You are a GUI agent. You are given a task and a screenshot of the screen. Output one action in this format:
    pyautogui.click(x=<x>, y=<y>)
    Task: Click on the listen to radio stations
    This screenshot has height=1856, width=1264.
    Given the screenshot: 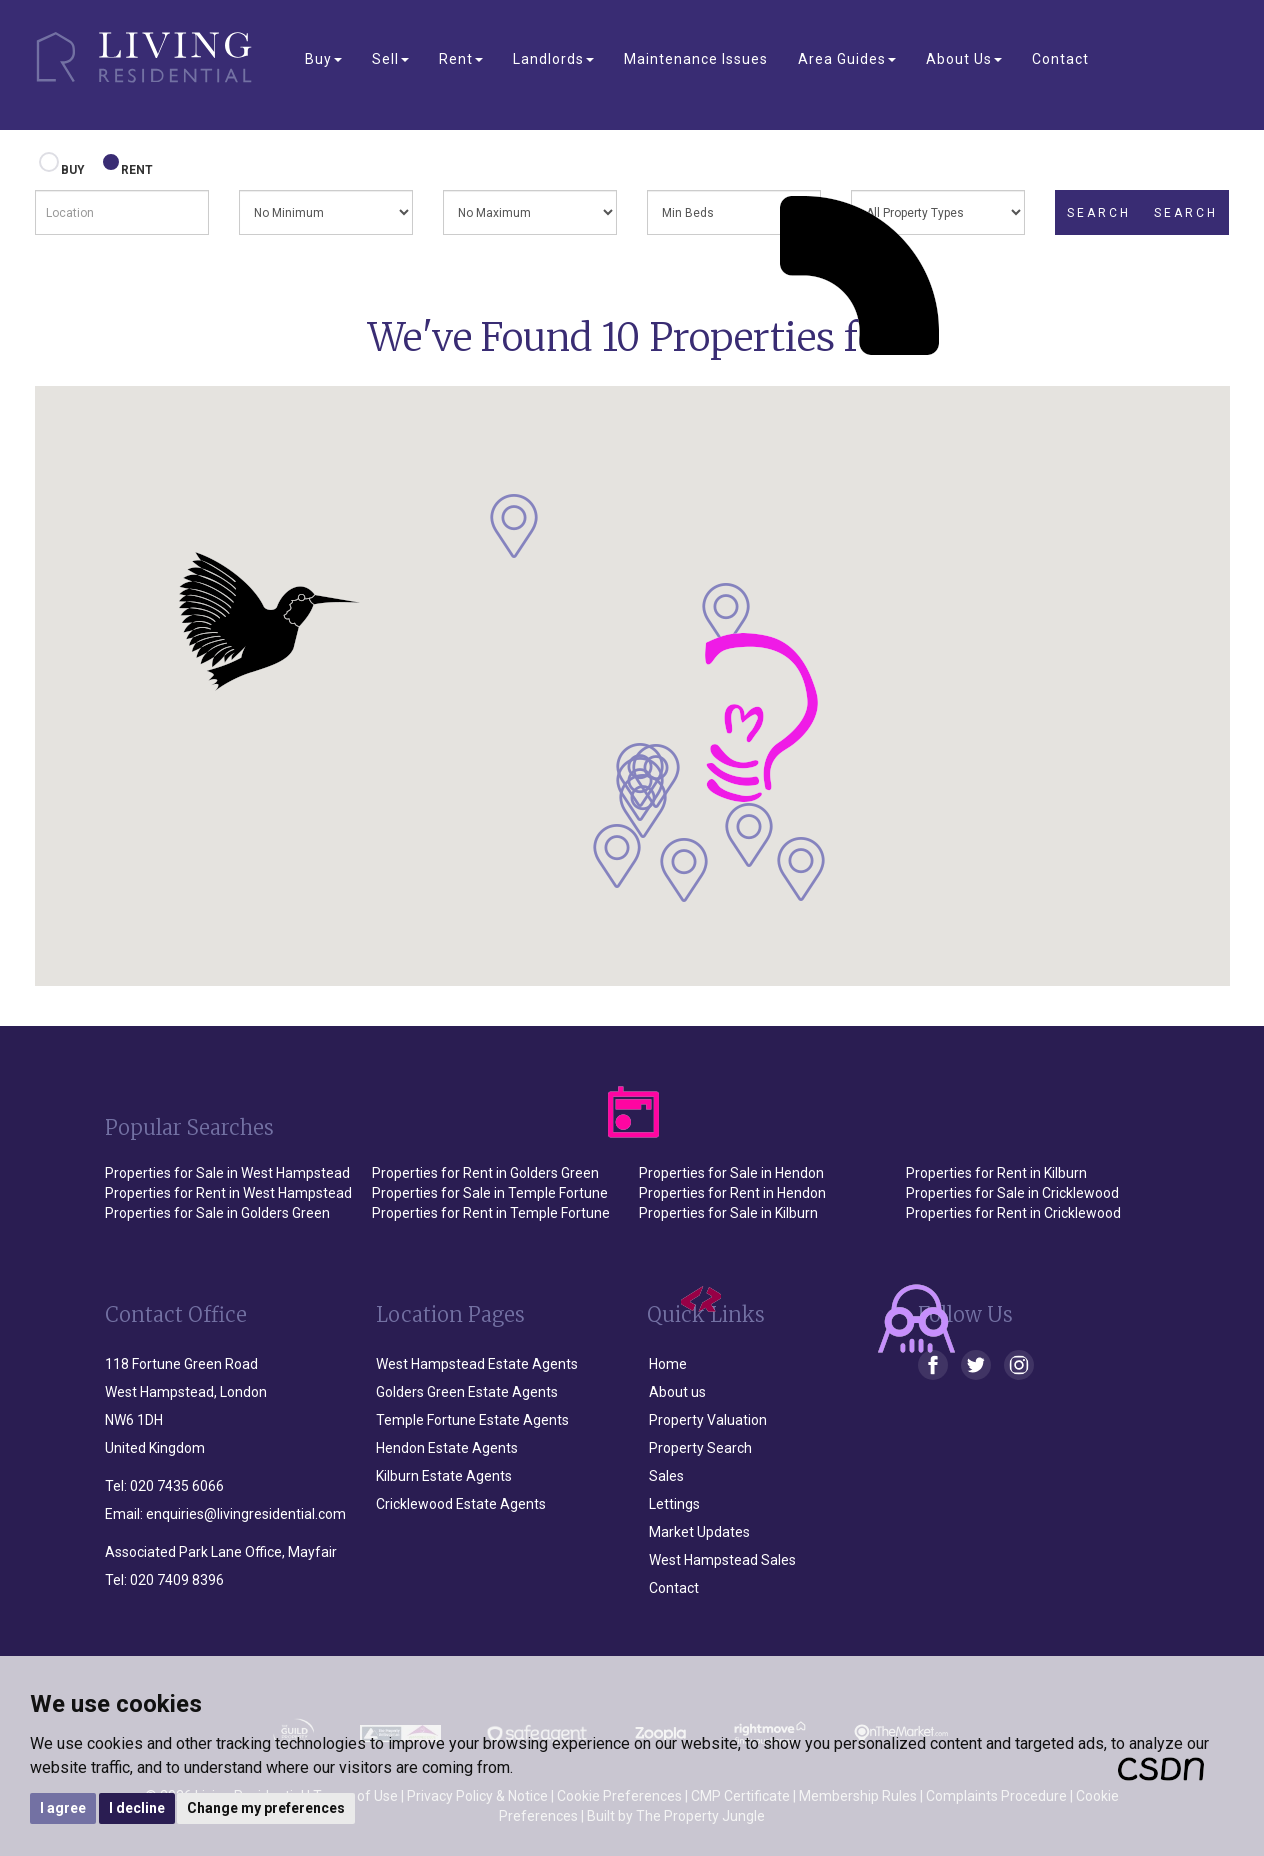 What is the action you would take?
    pyautogui.click(x=633, y=1114)
    